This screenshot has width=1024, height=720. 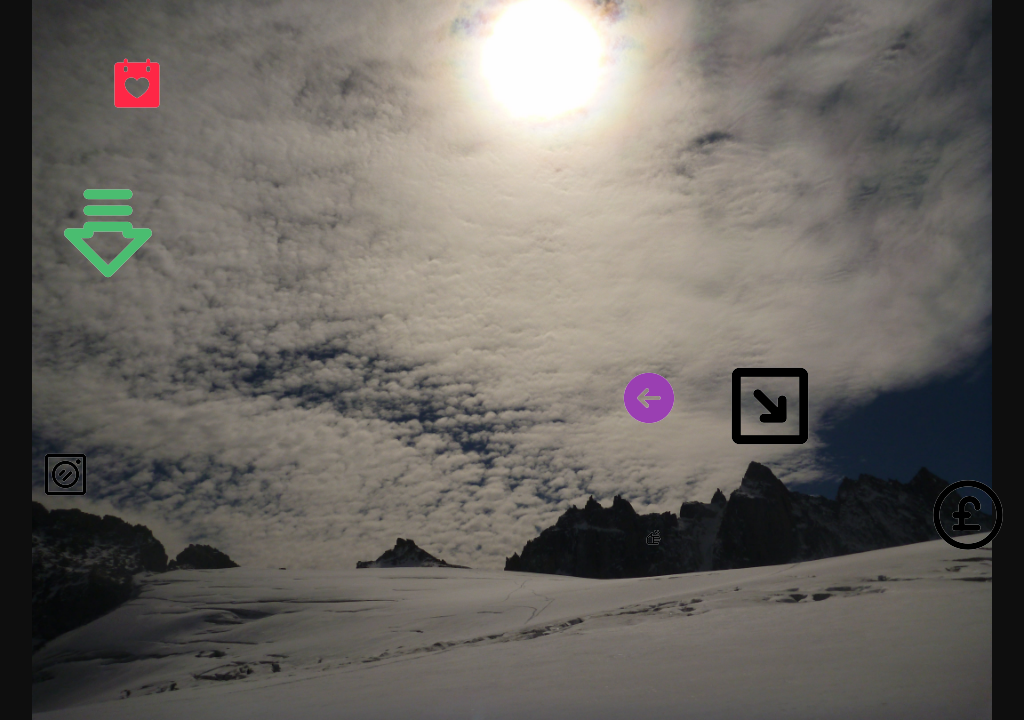 I want to click on indicates hand dryer available, so click(x=654, y=537).